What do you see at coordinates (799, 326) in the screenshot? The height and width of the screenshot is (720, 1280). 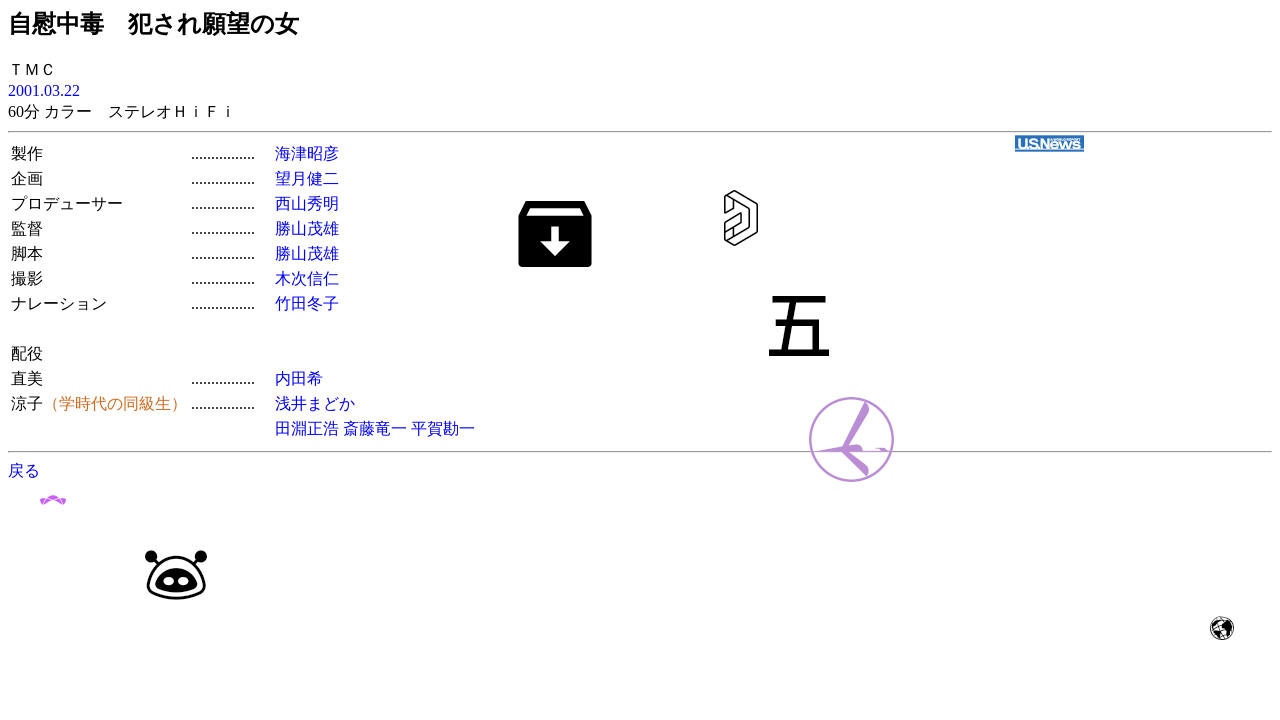 I see `switch to wubi input method` at bounding box center [799, 326].